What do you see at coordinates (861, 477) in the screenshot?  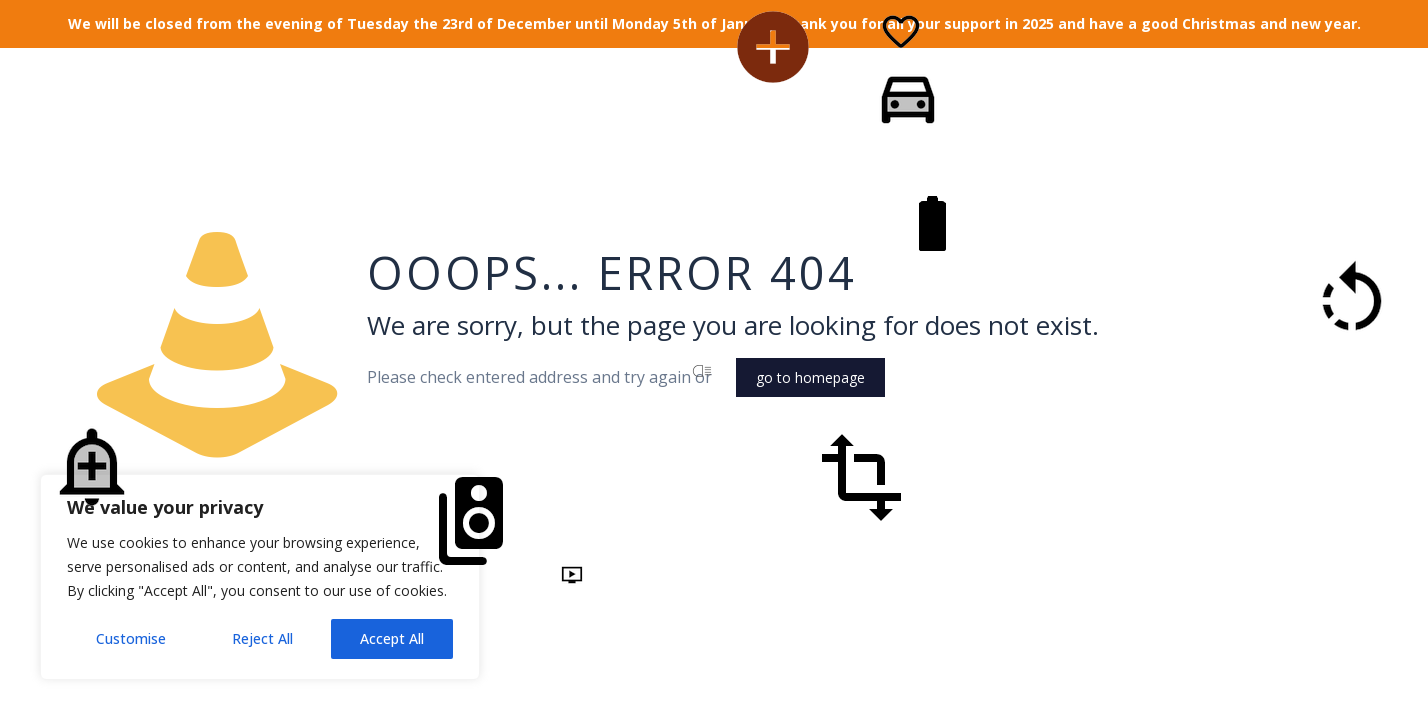 I see `transform or resize an image` at bounding box center [861, 477].